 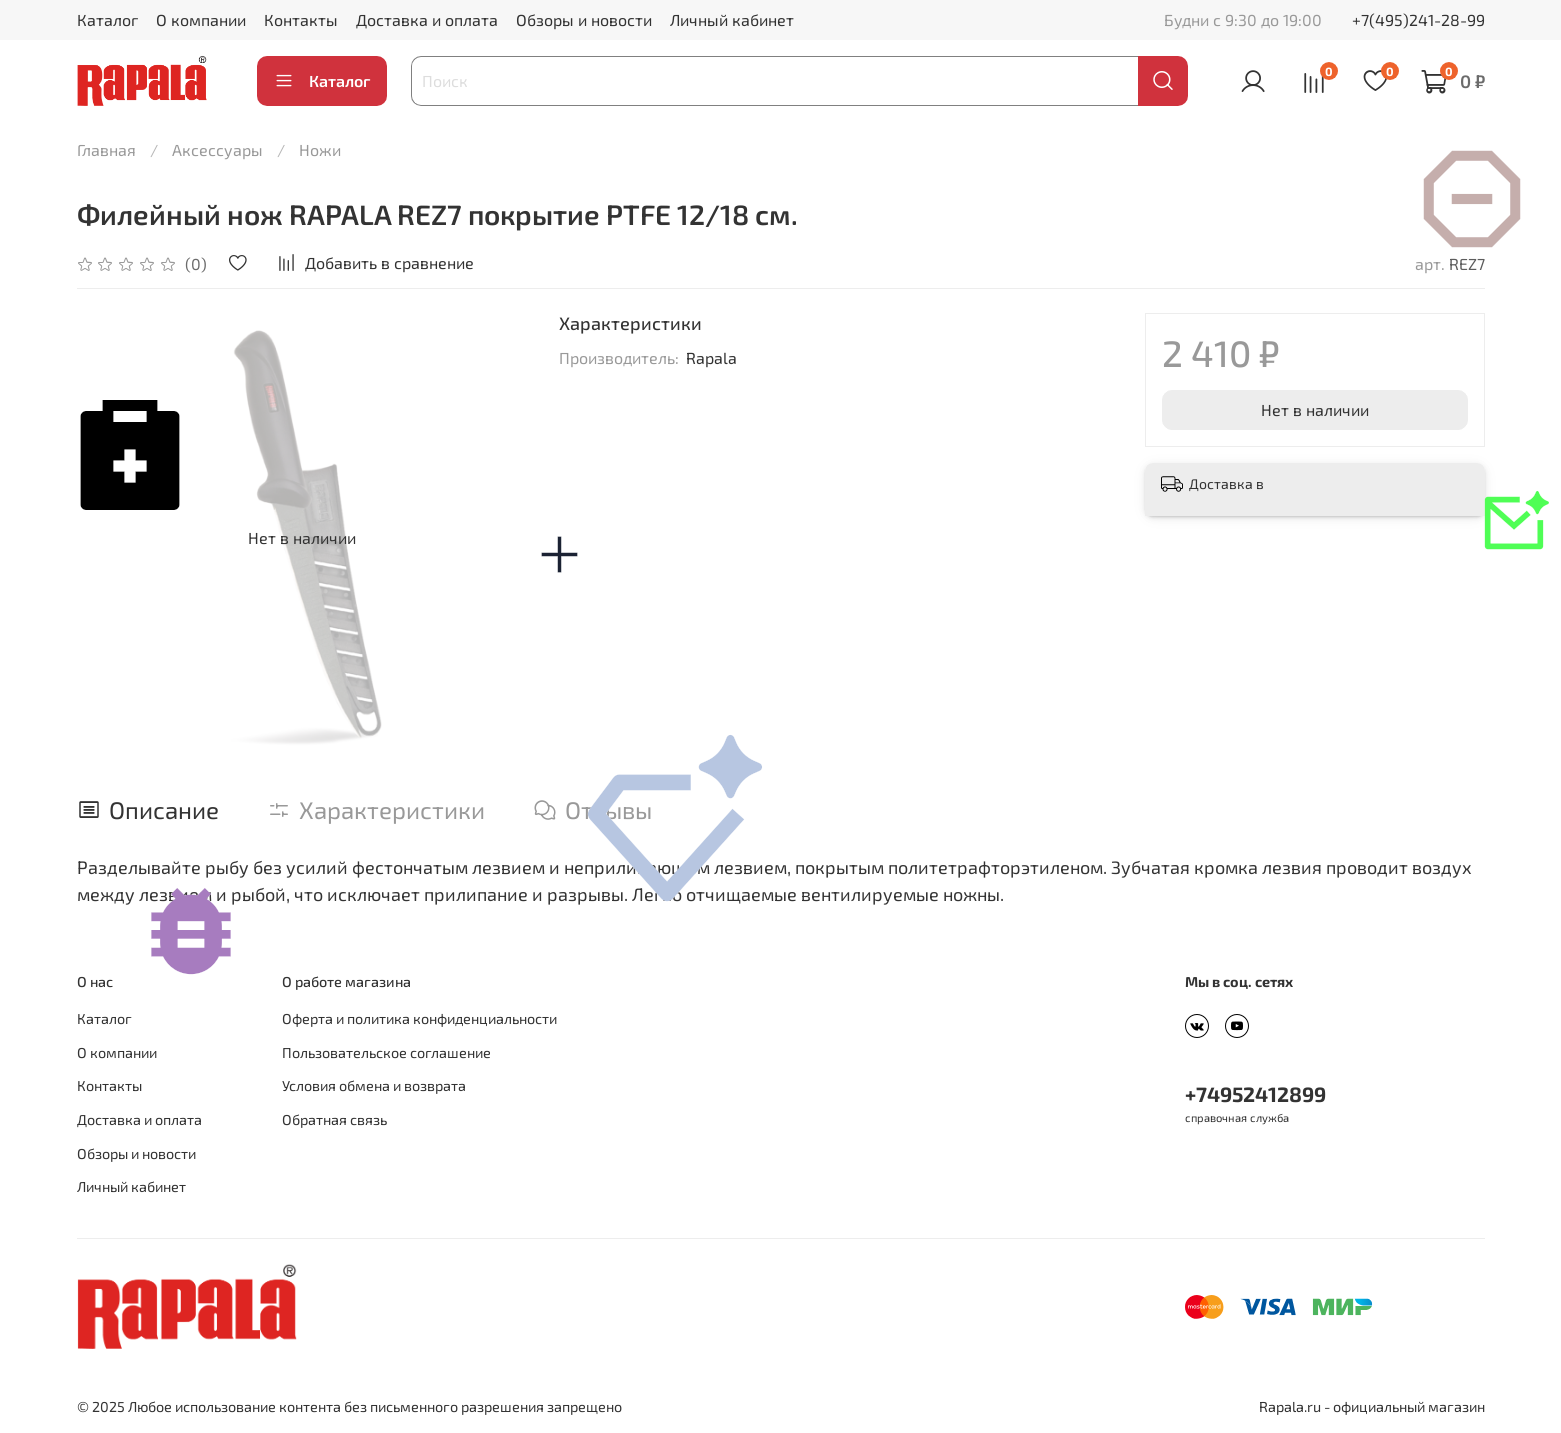 What do you see at coordinates (1472, 199) in the screenshot?
I see `indicates spam or blocked content` at bounding box center [1472, 199].